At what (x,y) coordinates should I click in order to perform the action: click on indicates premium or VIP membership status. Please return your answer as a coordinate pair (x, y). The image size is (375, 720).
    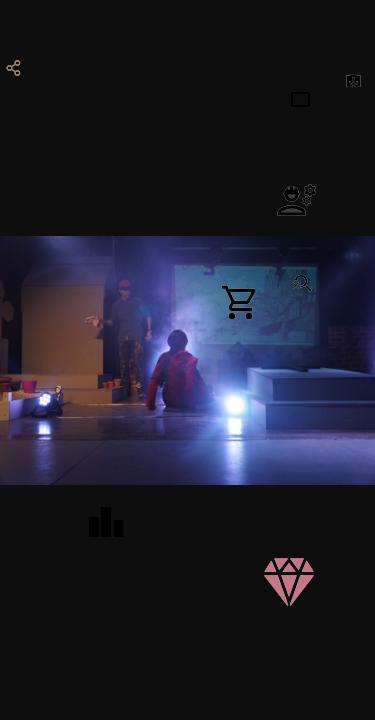
    Looking at the image, I should click on (289, 582).